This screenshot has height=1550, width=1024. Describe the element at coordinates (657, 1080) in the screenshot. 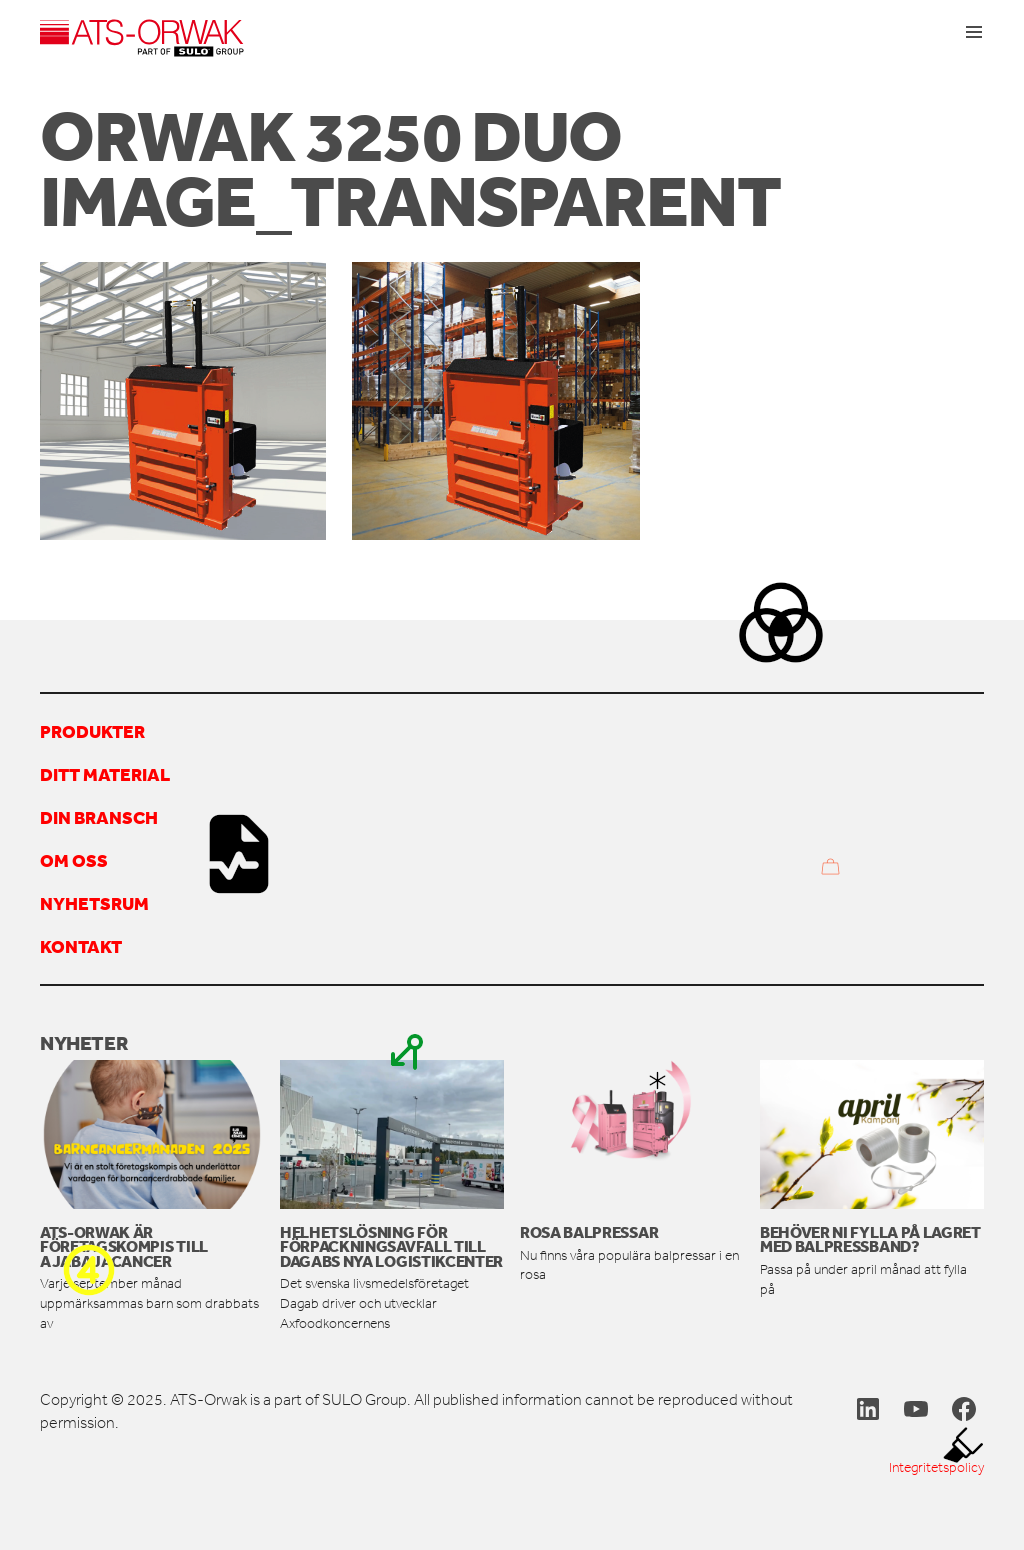

I see `indicates a required field in a form` at that location.